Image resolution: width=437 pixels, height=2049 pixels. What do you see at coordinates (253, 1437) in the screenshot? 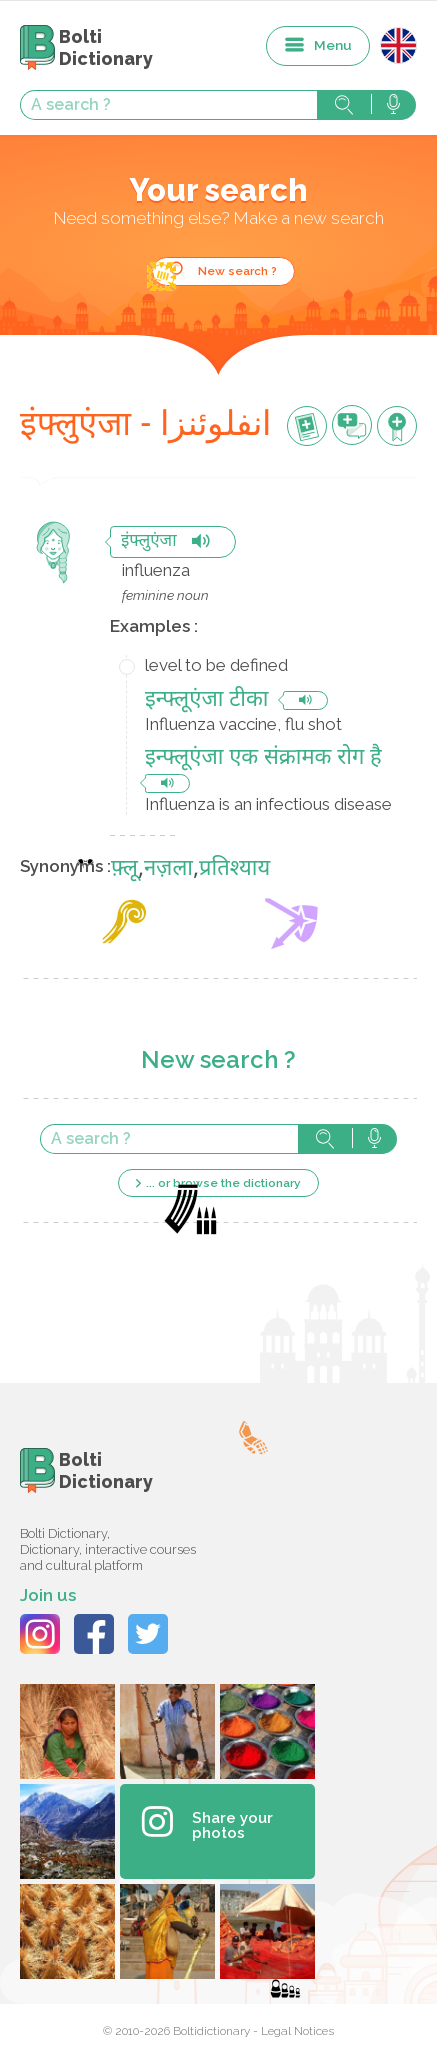
I see `equip armor or gauntlet item` at bounding box center [253, 1437].